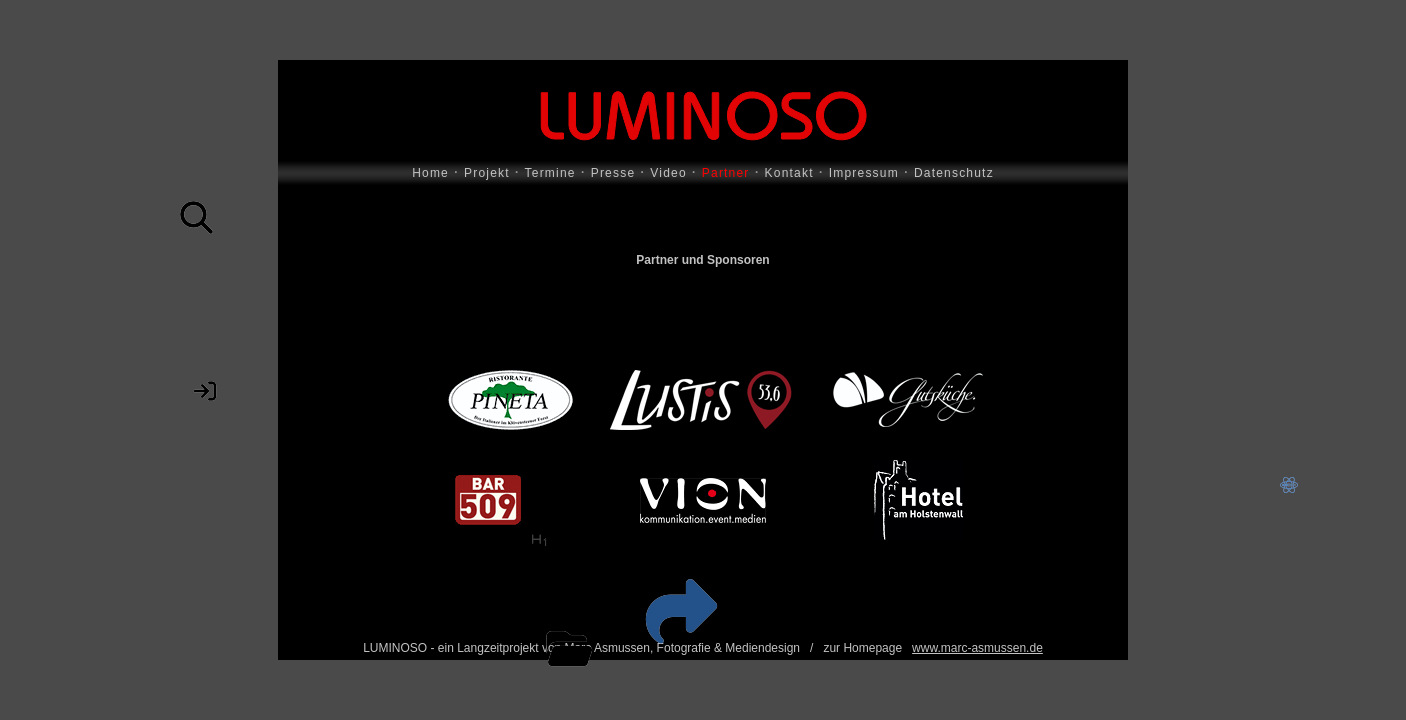 Image resolution: width=1406 pixels, height=720 pixels. What do you see at coordinates (539, 540) in the screenshot?
I see `format text as heading level 1` at bounding box center [539, 540].